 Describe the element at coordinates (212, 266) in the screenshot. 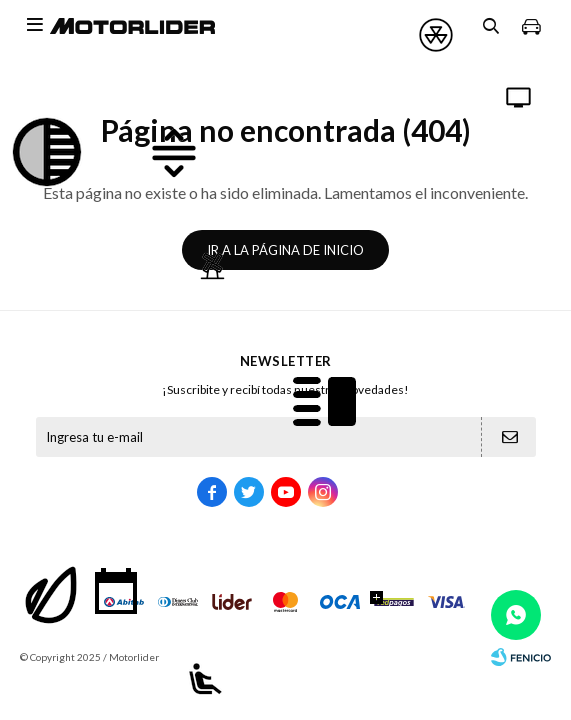

I see `indicates wind or renewable energy settings` at that location.